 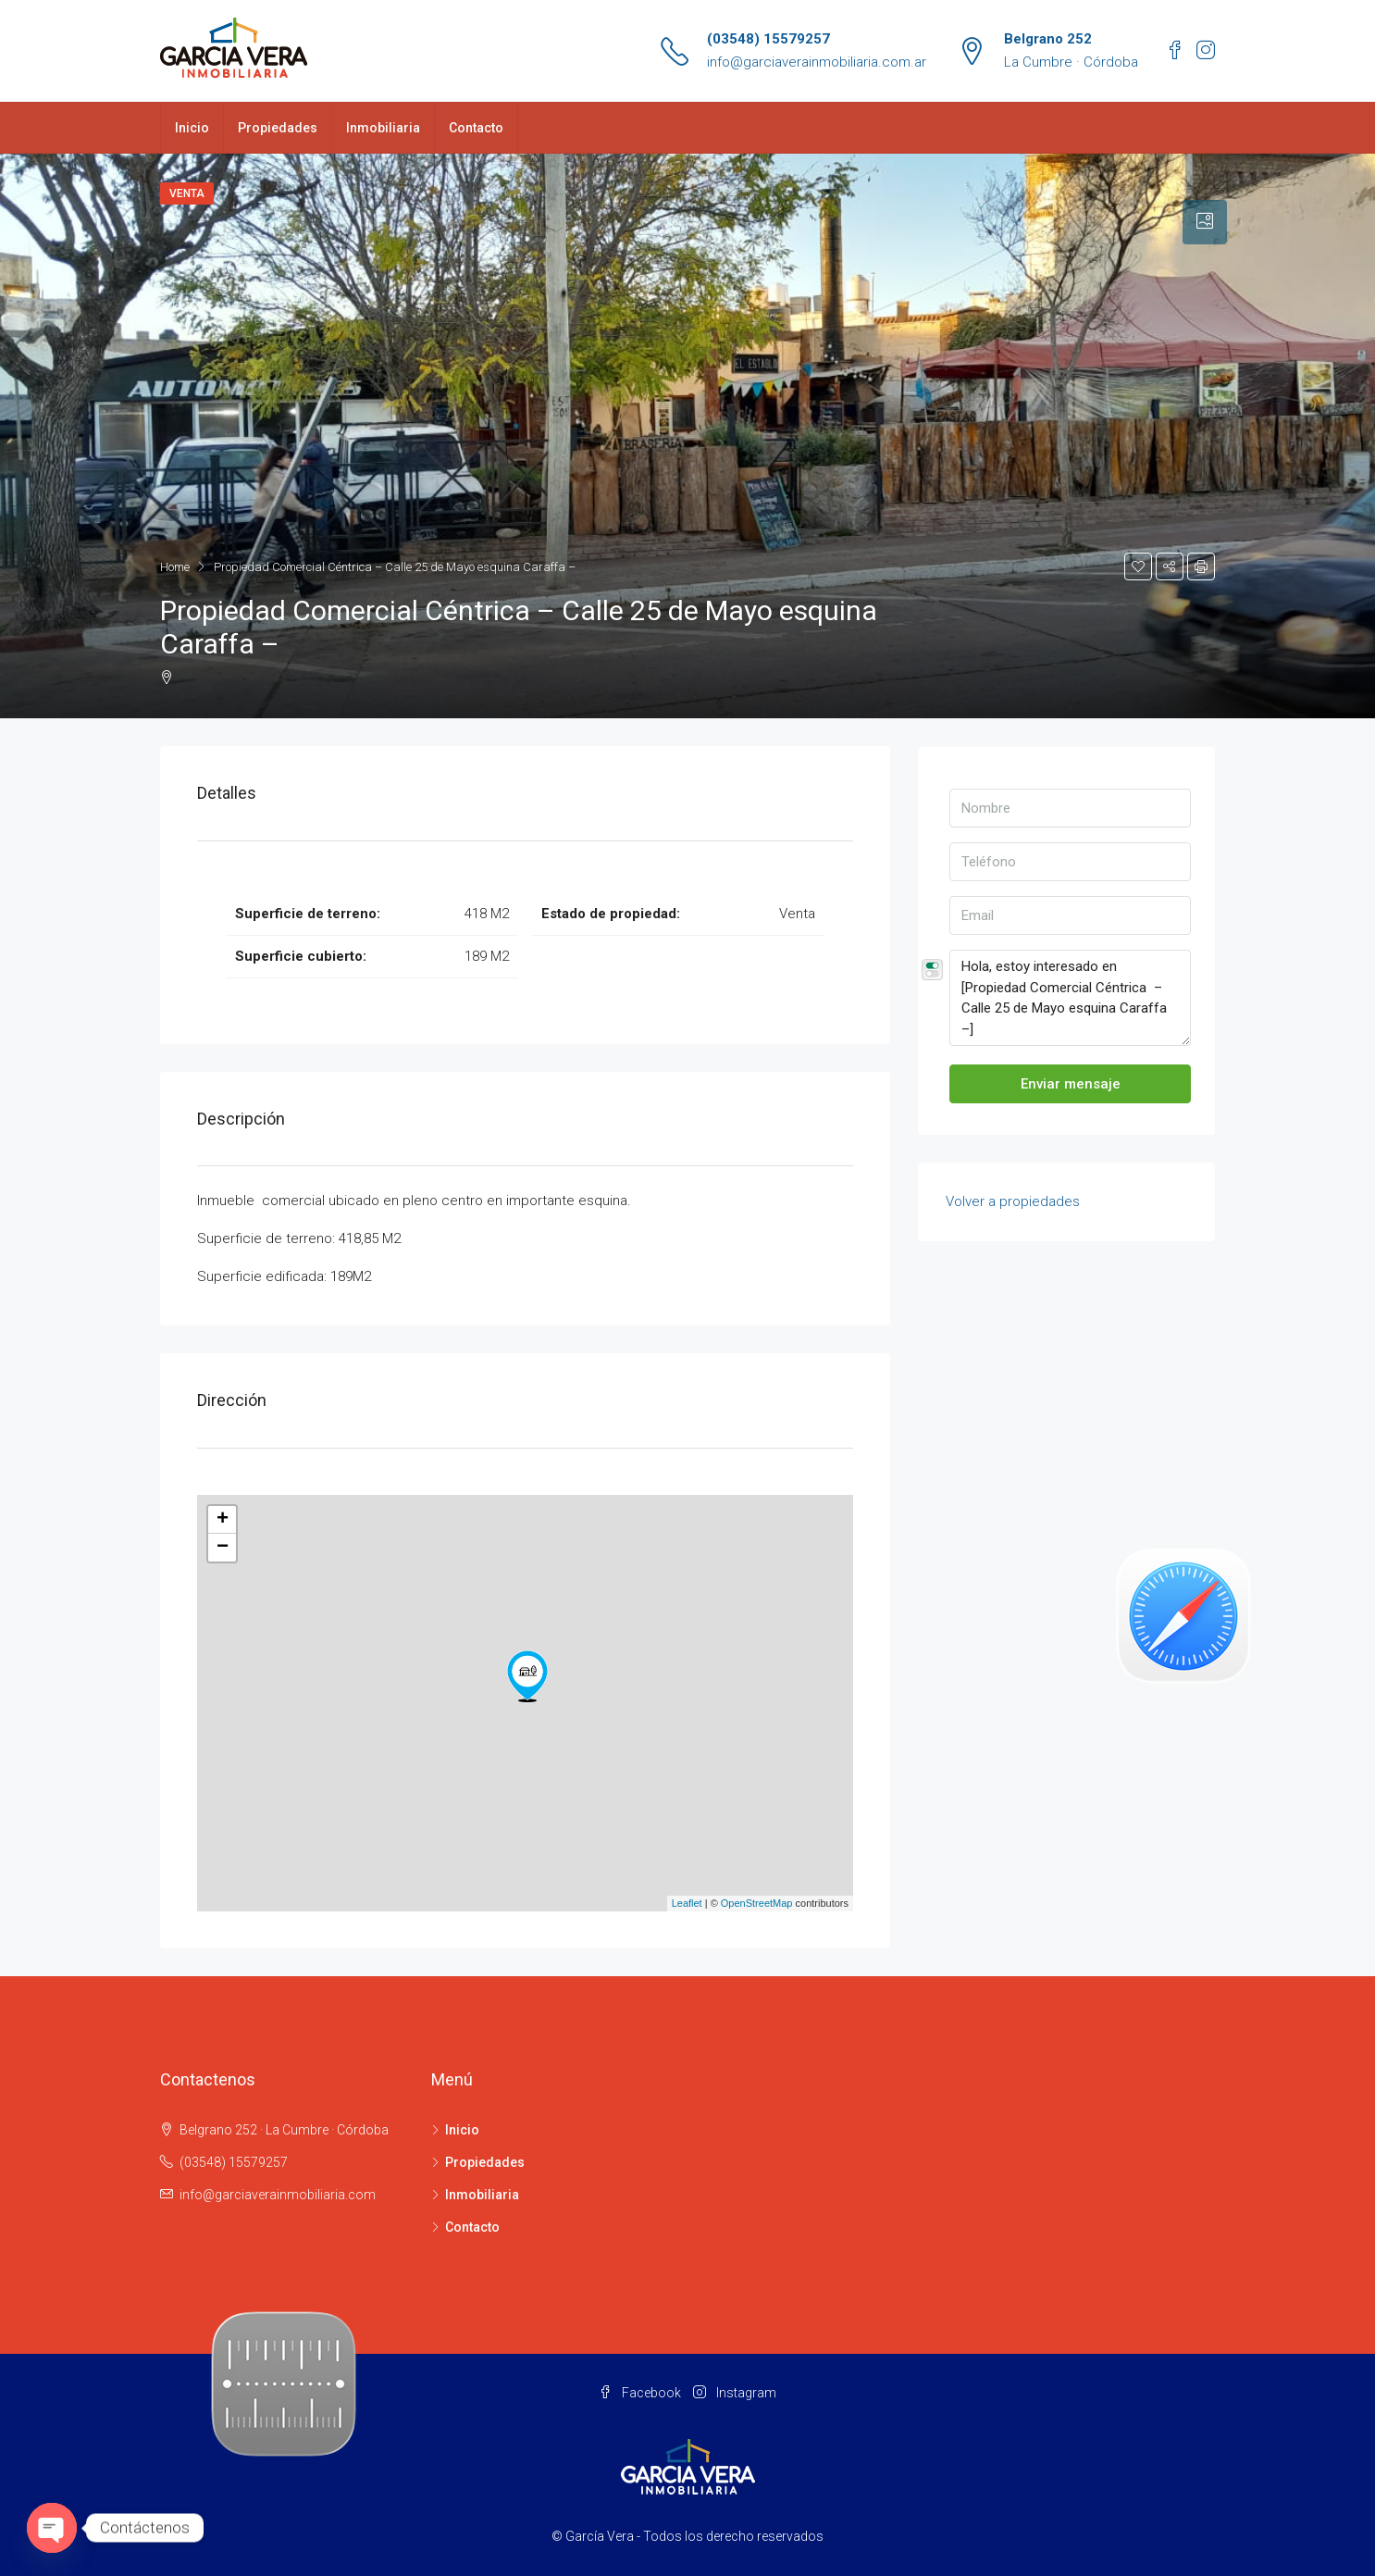 I want to click on open unity tweak tool to customize desktop settings, so click(x=932, y=969).